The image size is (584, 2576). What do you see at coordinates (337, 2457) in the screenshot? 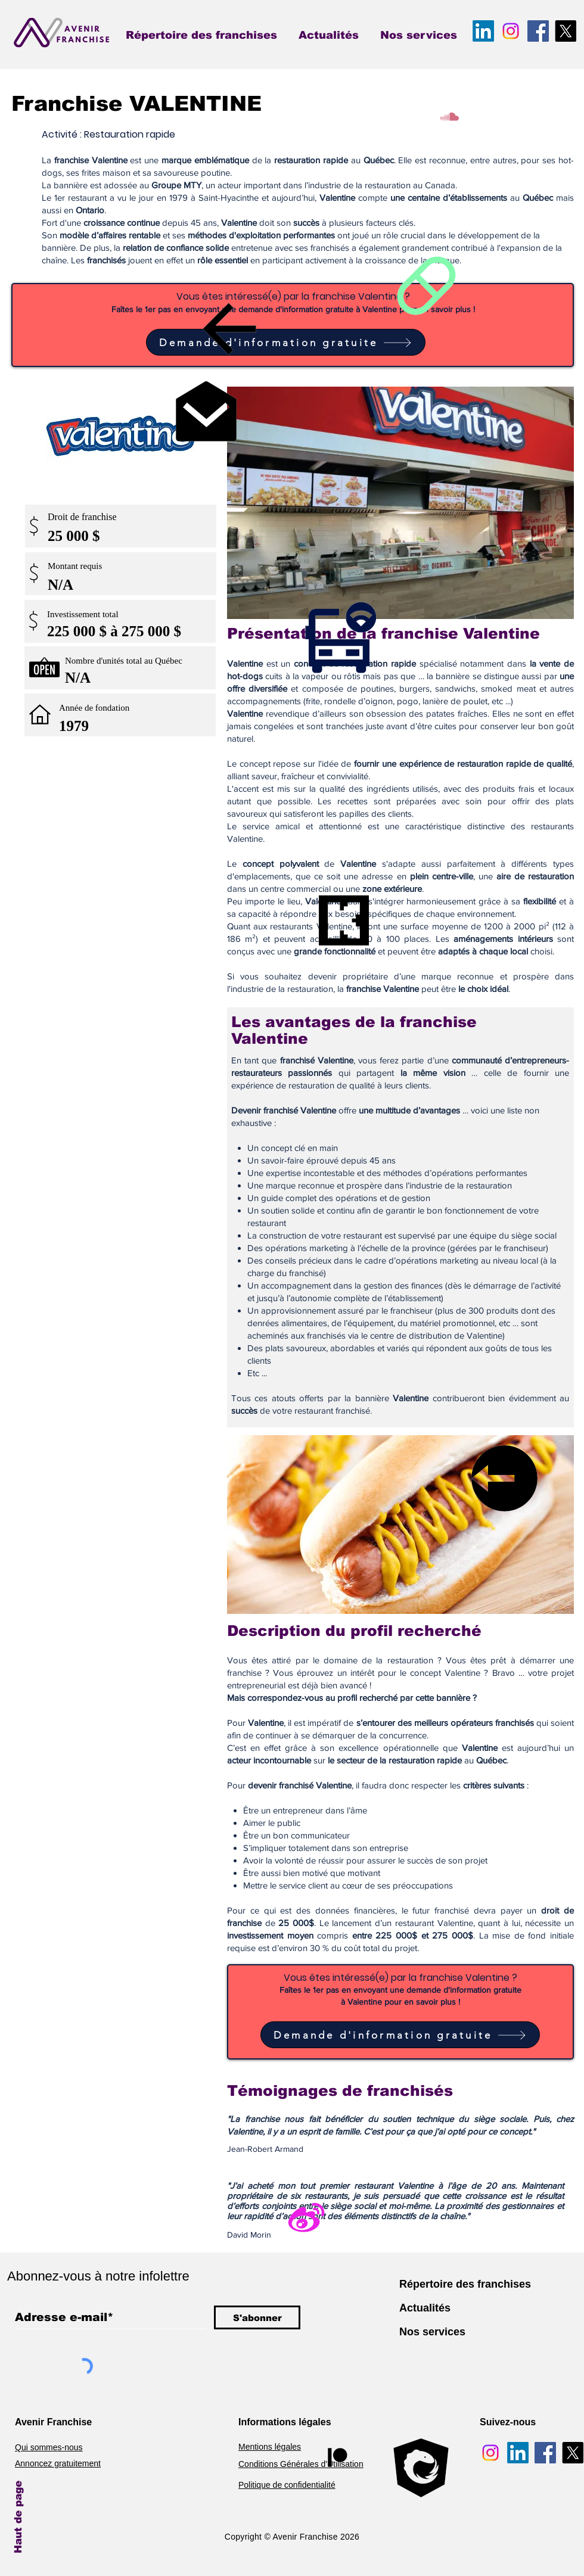
I see `link to patreon profile or page` at bounding box center [337, 2457].